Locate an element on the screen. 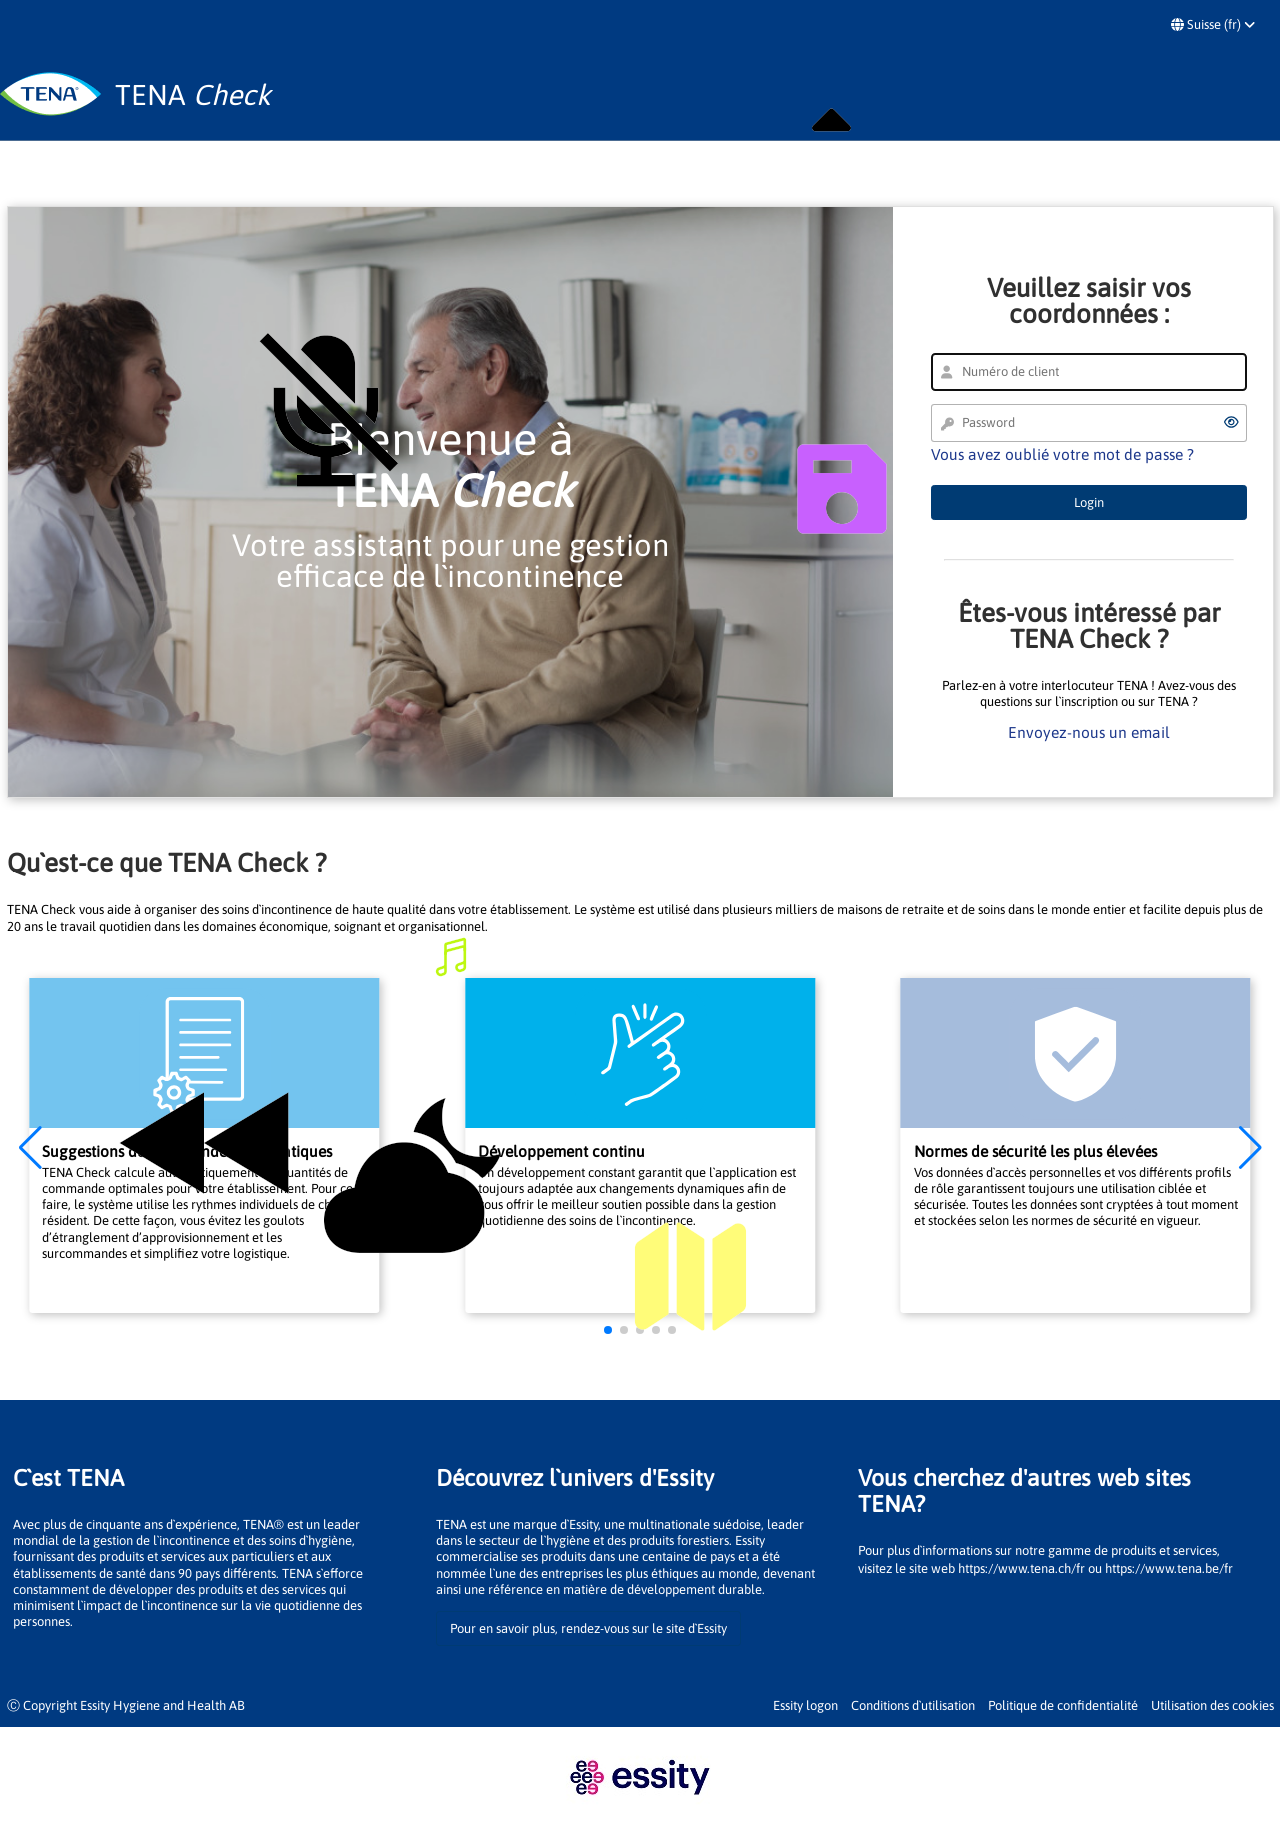 This screenshot has width=1280, height=1833. save current file or document is located at coordinates (842, 489).